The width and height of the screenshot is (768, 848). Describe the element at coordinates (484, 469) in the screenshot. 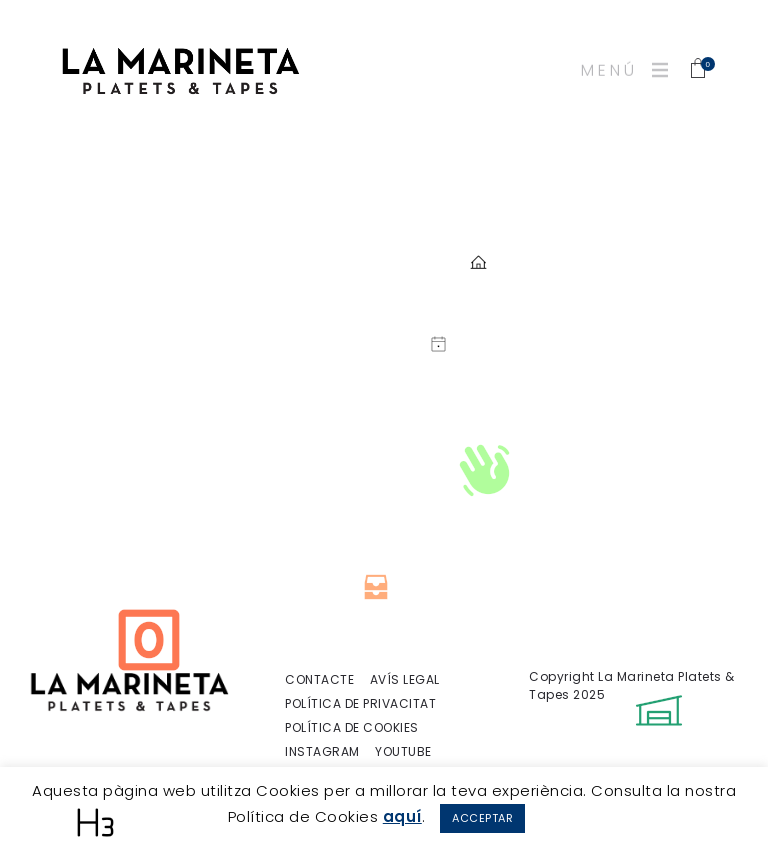

I see `greet or welcome a new user` at that location.